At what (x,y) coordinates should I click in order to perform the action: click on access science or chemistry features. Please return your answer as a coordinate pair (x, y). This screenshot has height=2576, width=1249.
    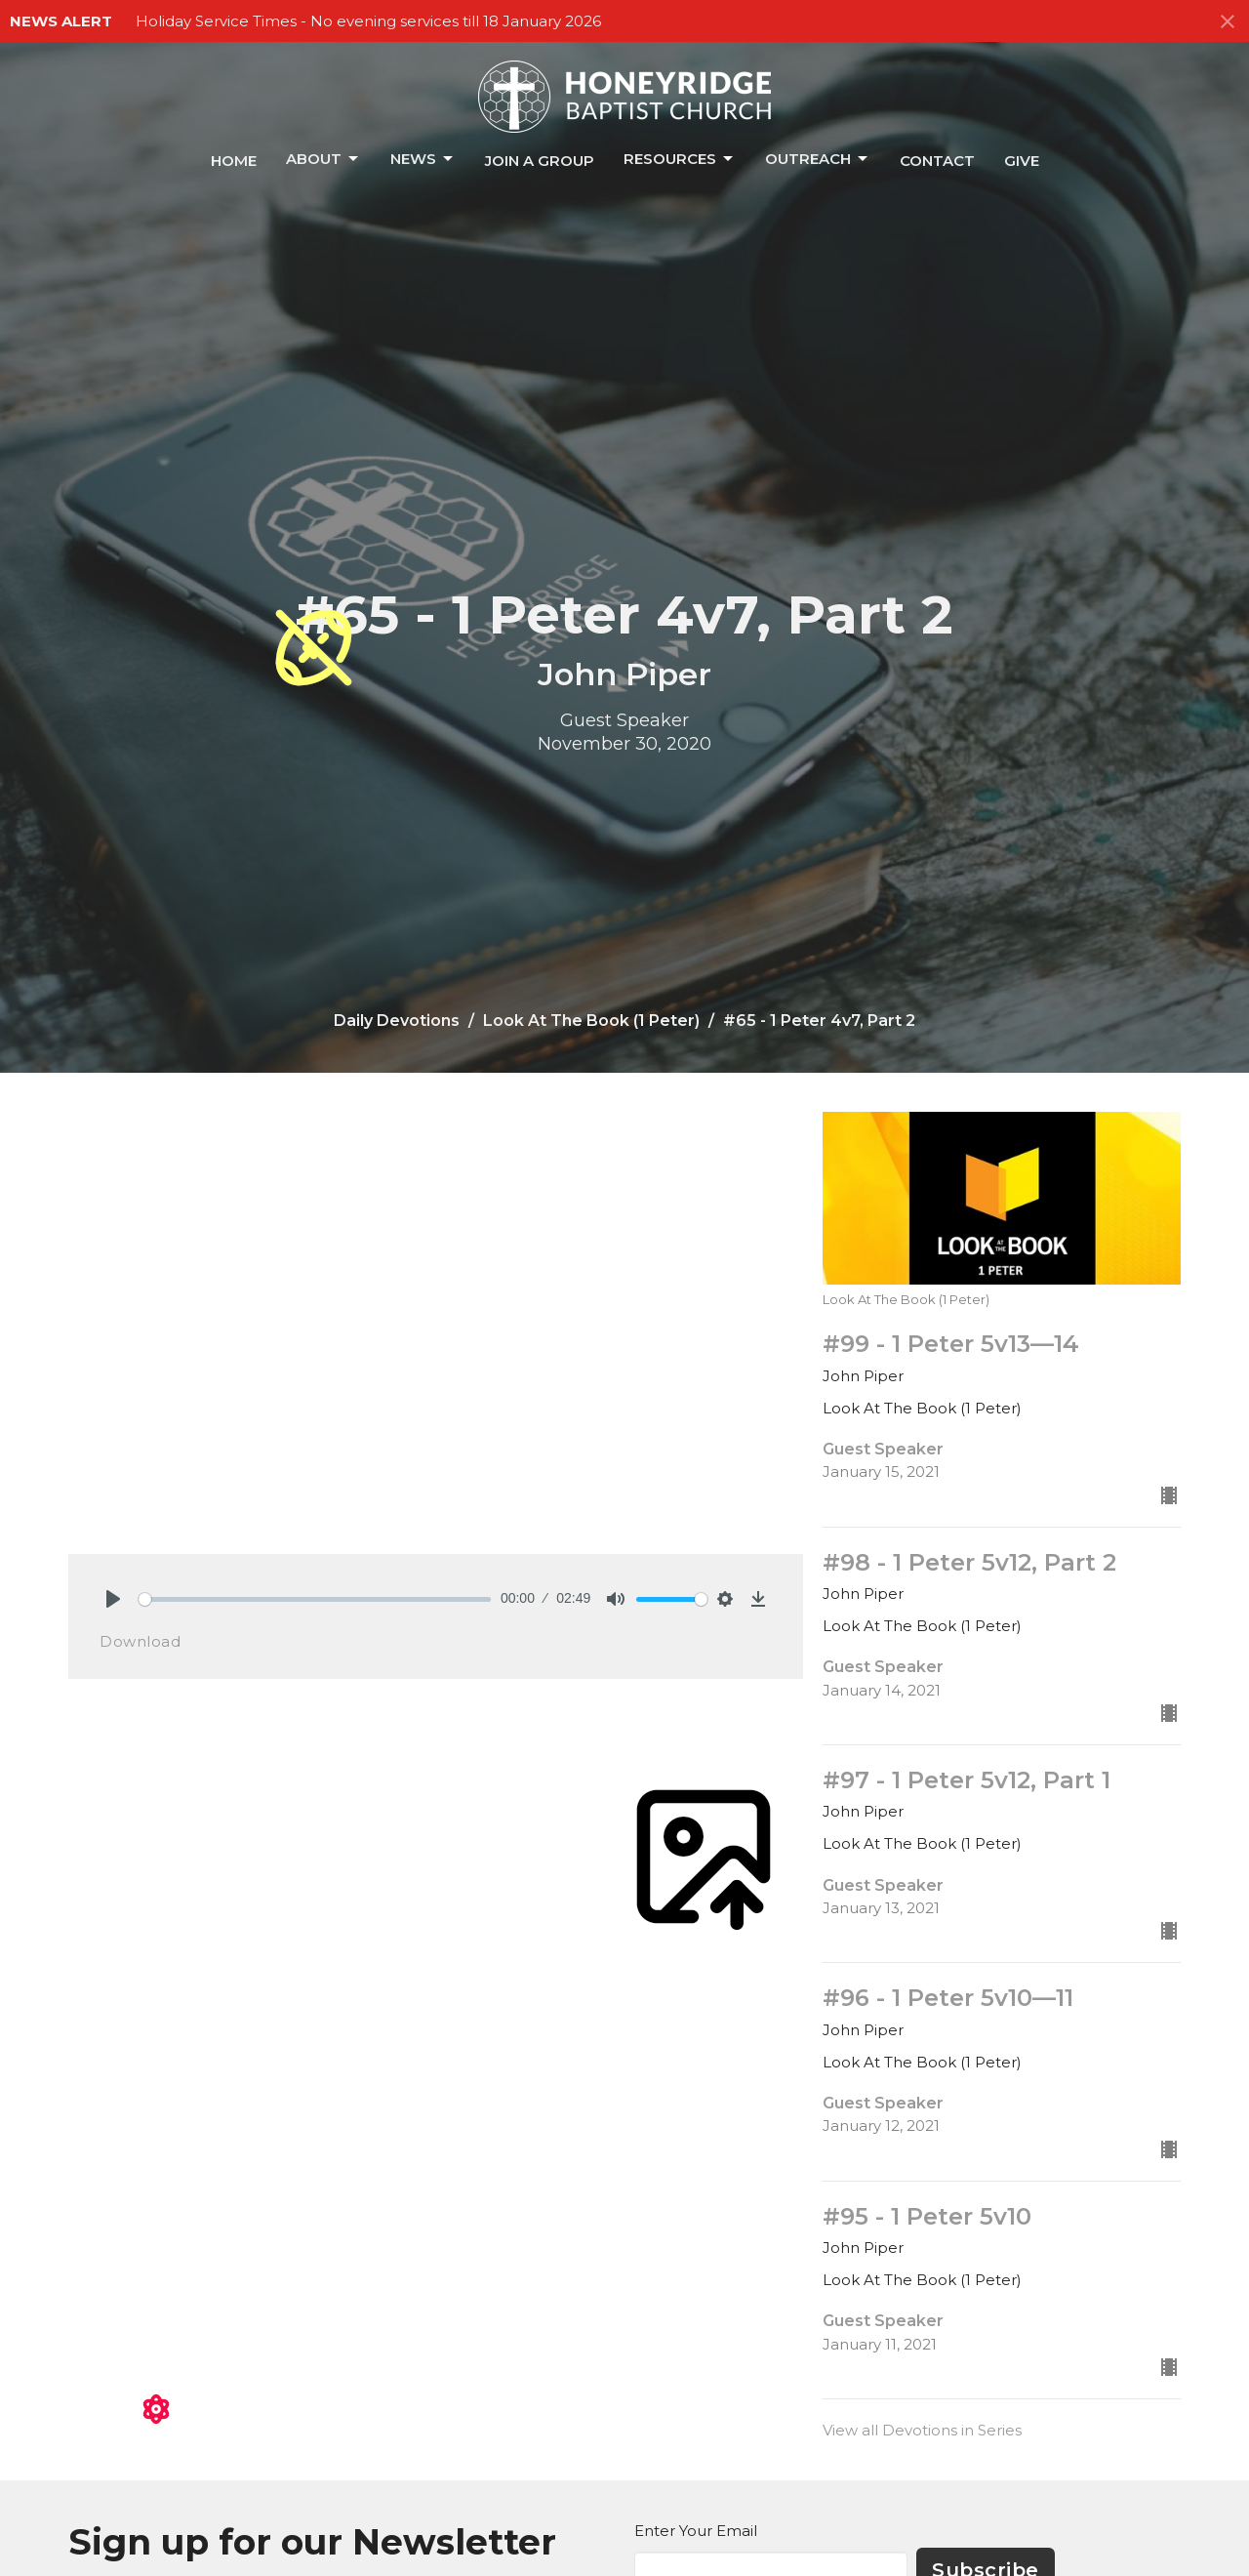
    Looking at the image, I should click on (156, 2409).